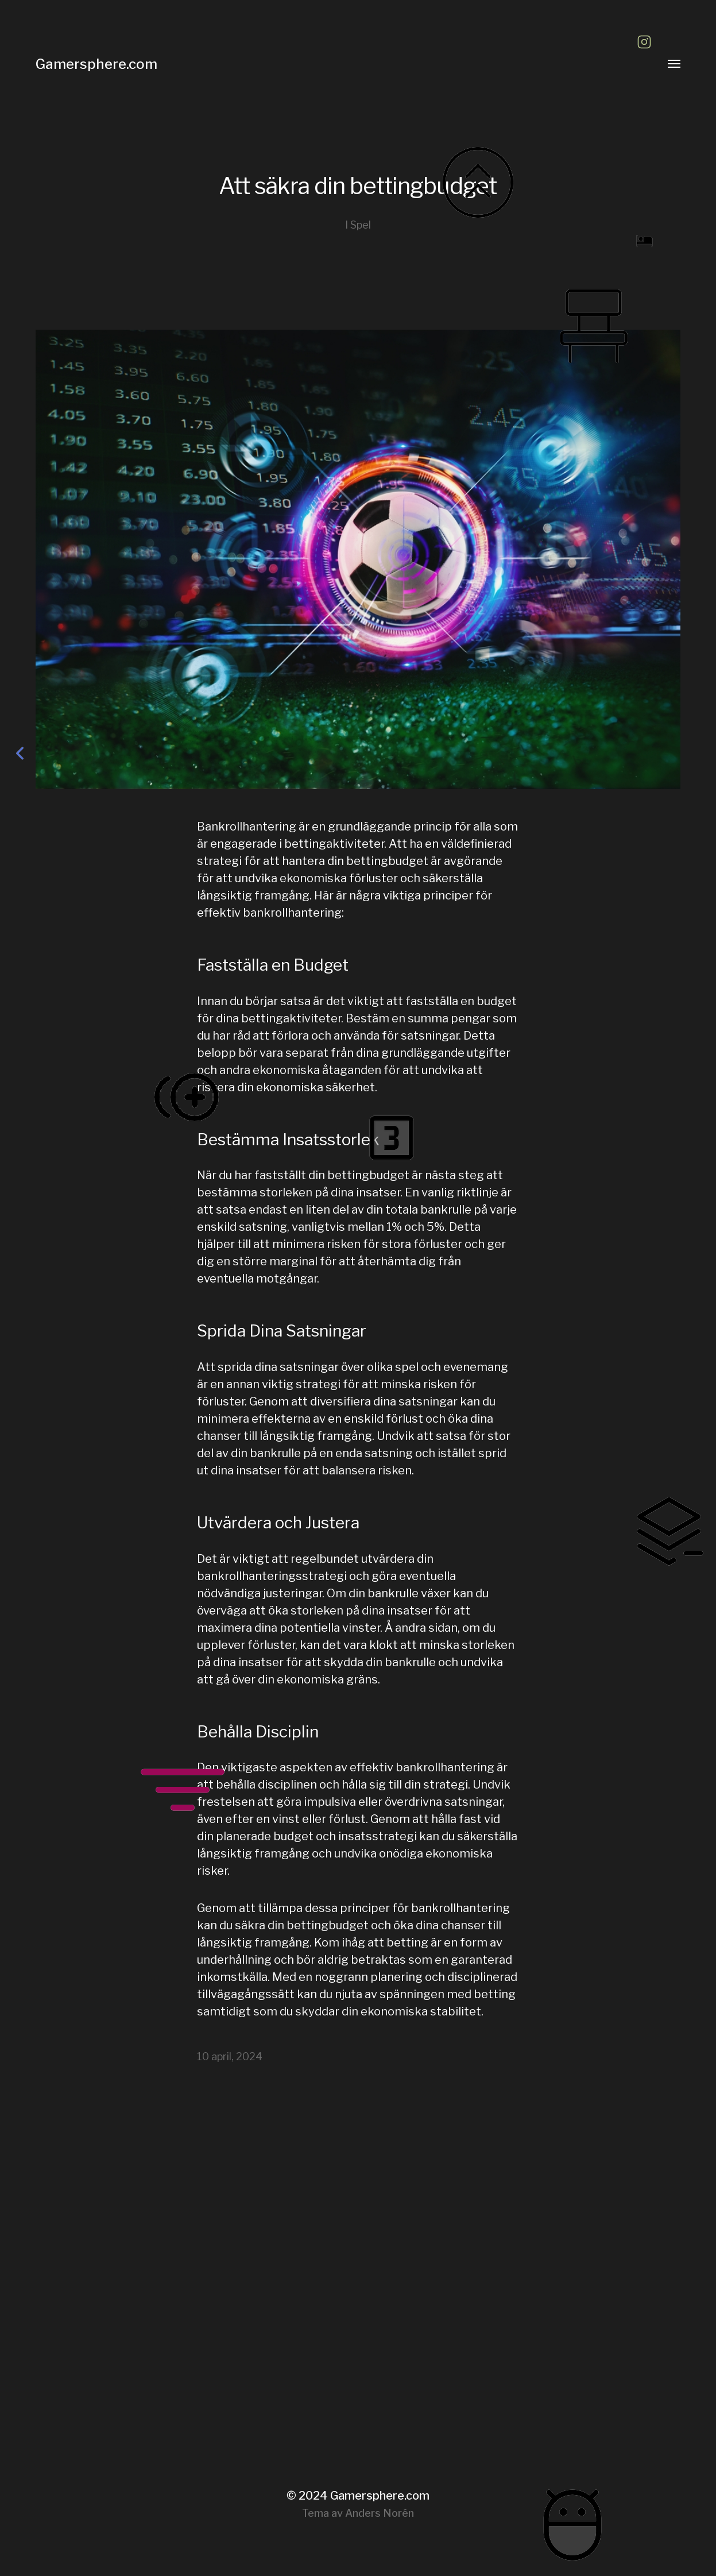 The width and height of the screenshot is (716, 2576). Describe the element at coordinates (187, 1097) in the screenshot. I see `duplicate or copy a control point` at that location.